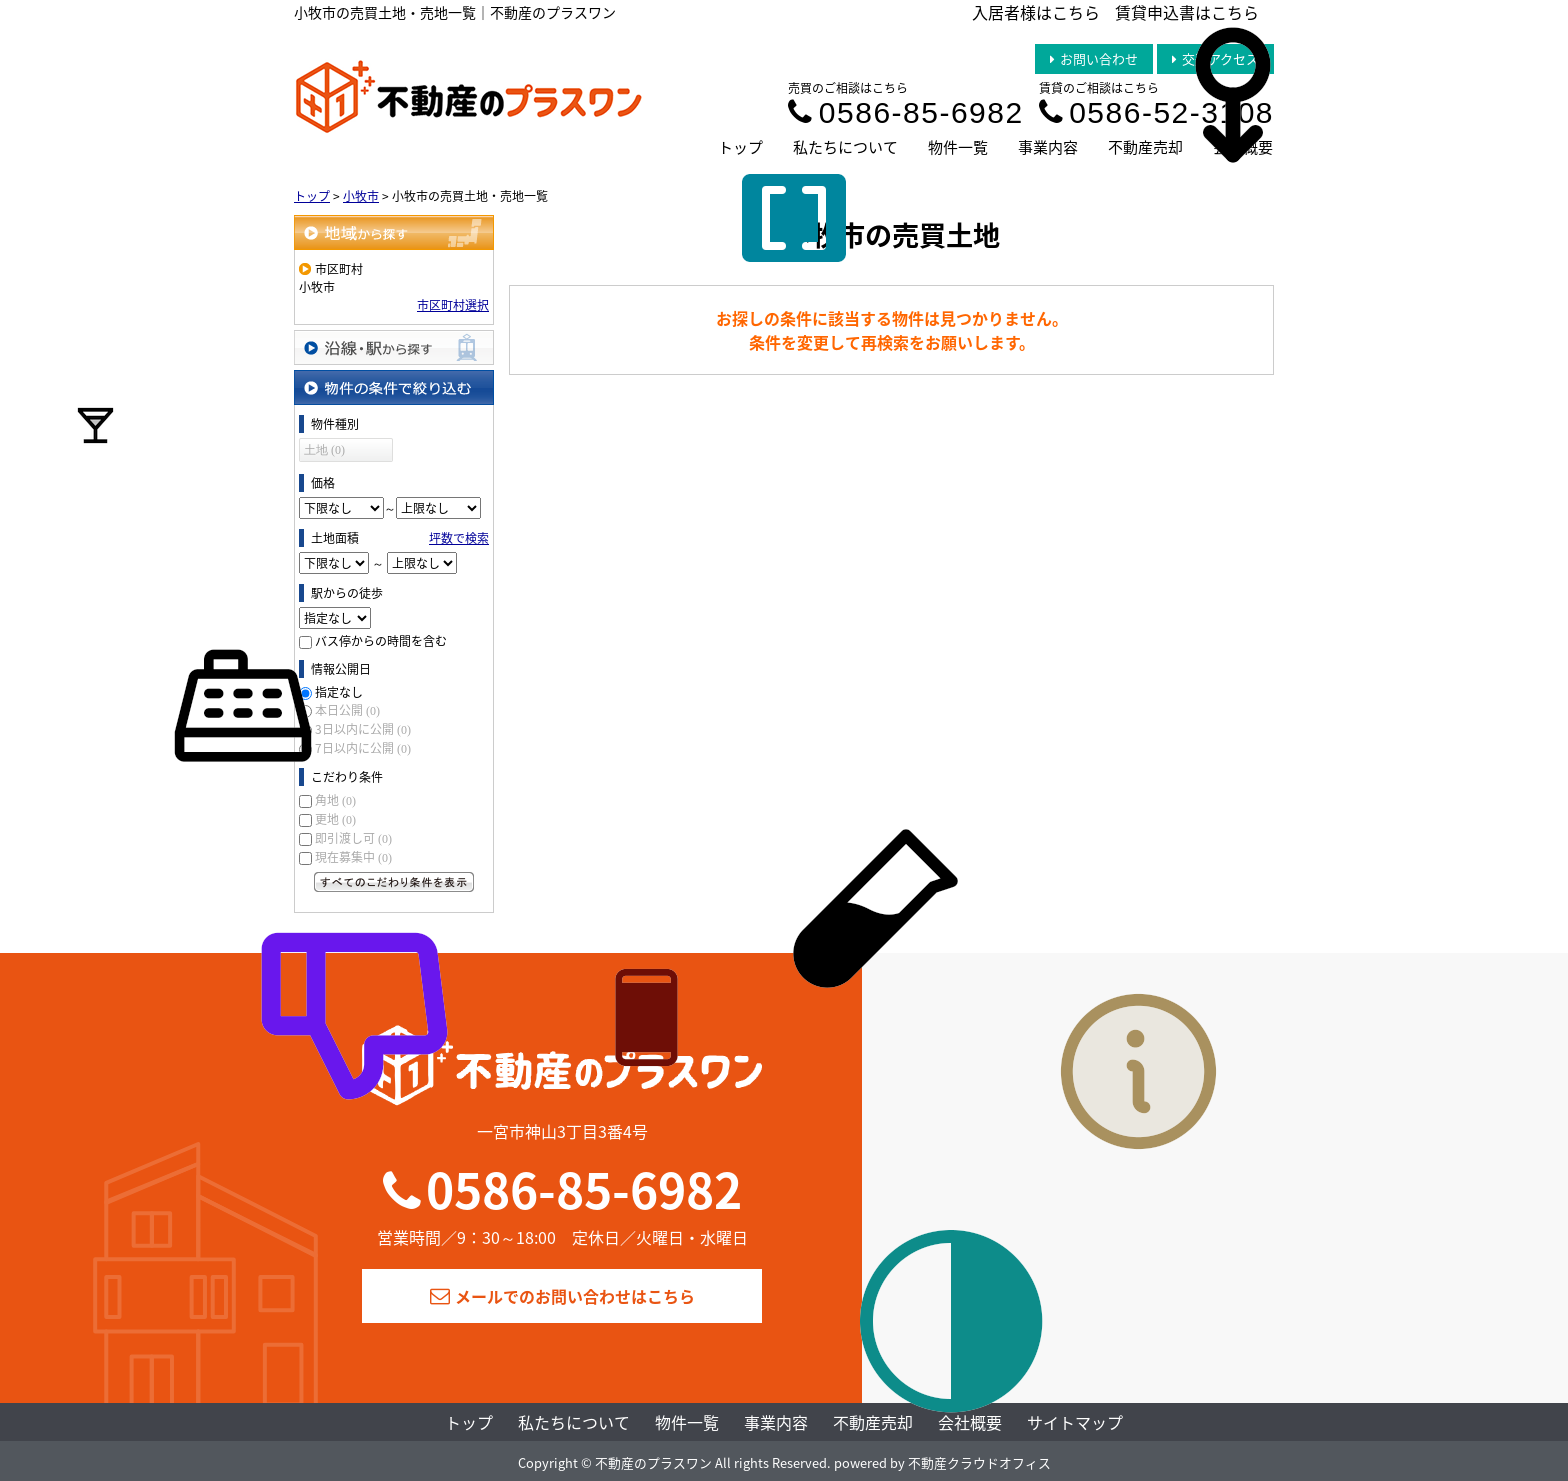 The image size is (1568, 1481). What do you see at coordinates (872, 908) in the screenshot?
I see `run a test or experiment` at bounding box center [872, 908].